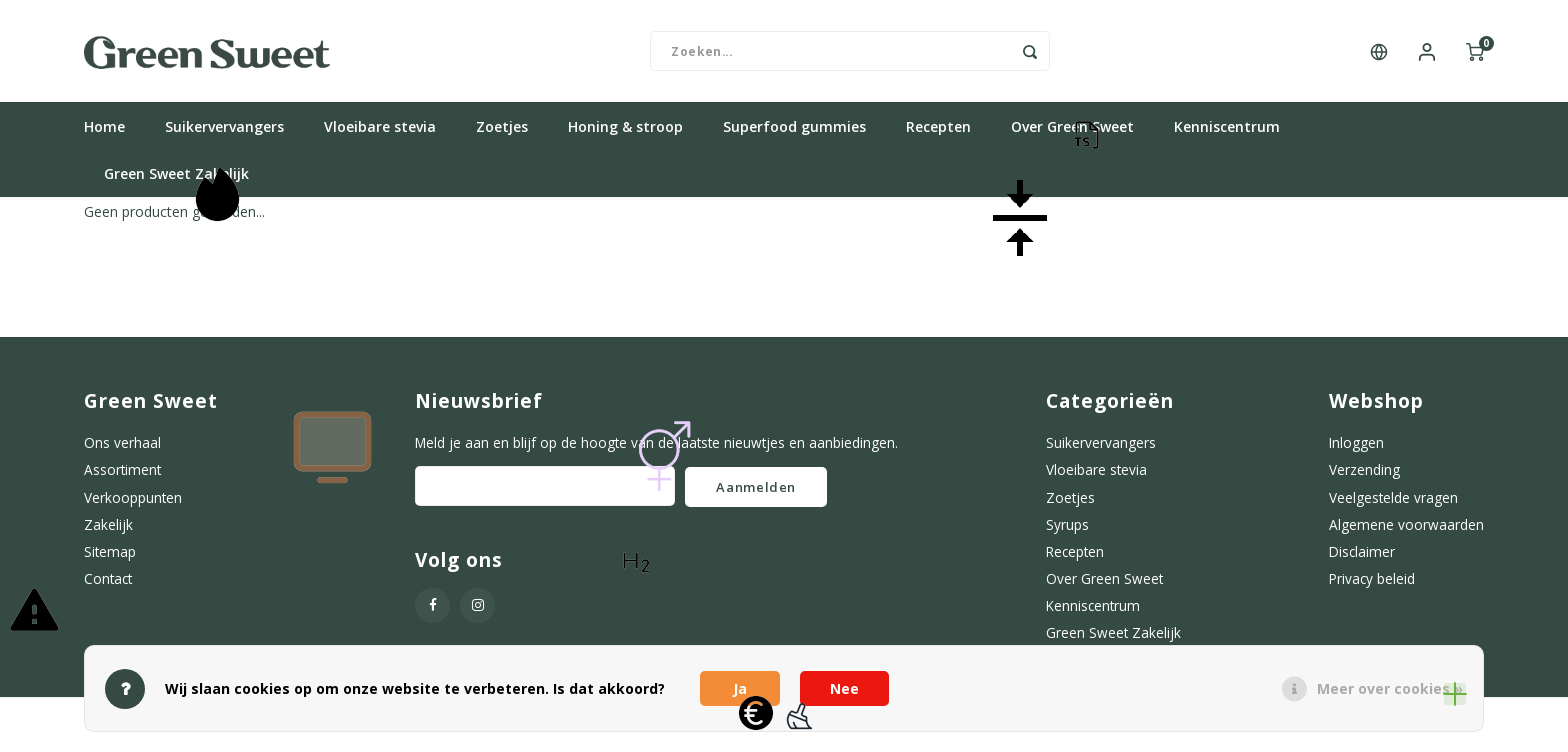  What do you see at coordinates (1087, 135) in the screenshot?
I see `a TypeScript file` at bounding box center [1087, 135].